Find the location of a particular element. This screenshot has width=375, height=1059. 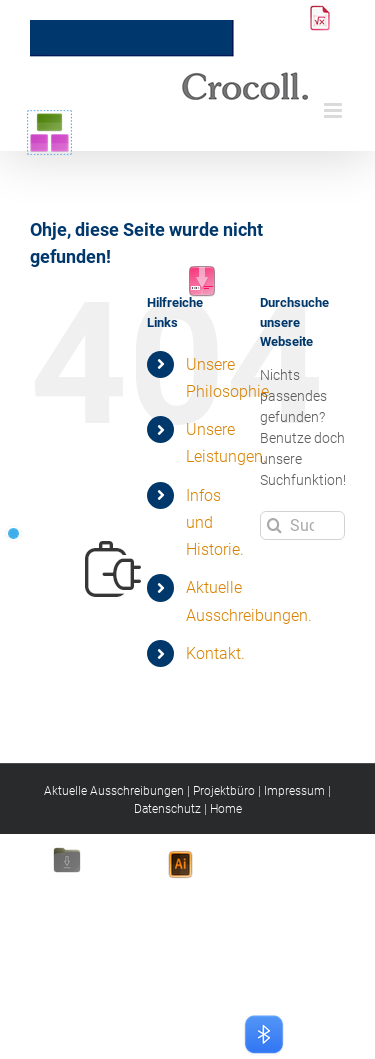

select all items in the current view is located at coordinates (49, 132).